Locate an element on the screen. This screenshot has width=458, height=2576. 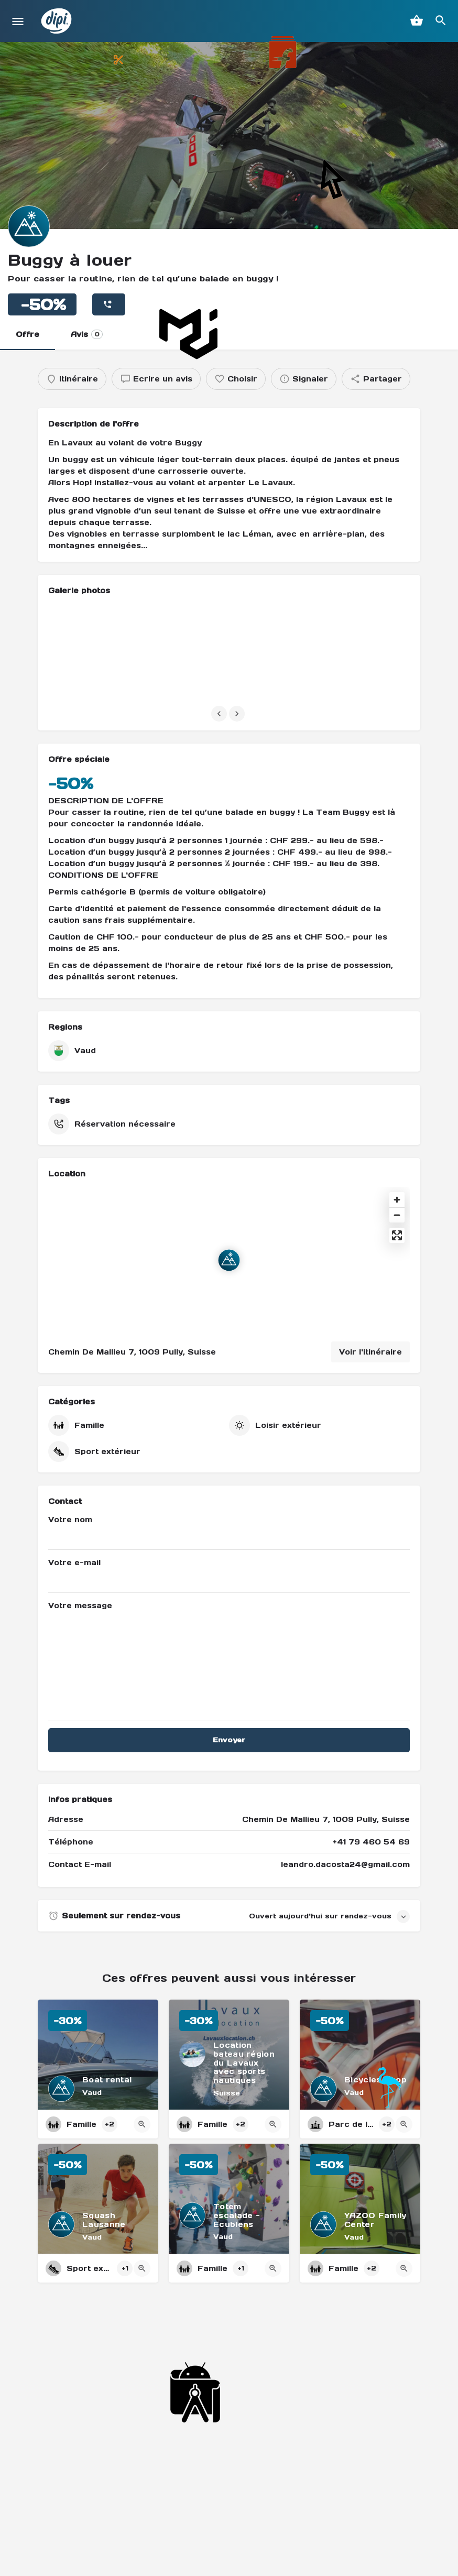
Silver Airways airline logo is located at coordinates (389, 2087).